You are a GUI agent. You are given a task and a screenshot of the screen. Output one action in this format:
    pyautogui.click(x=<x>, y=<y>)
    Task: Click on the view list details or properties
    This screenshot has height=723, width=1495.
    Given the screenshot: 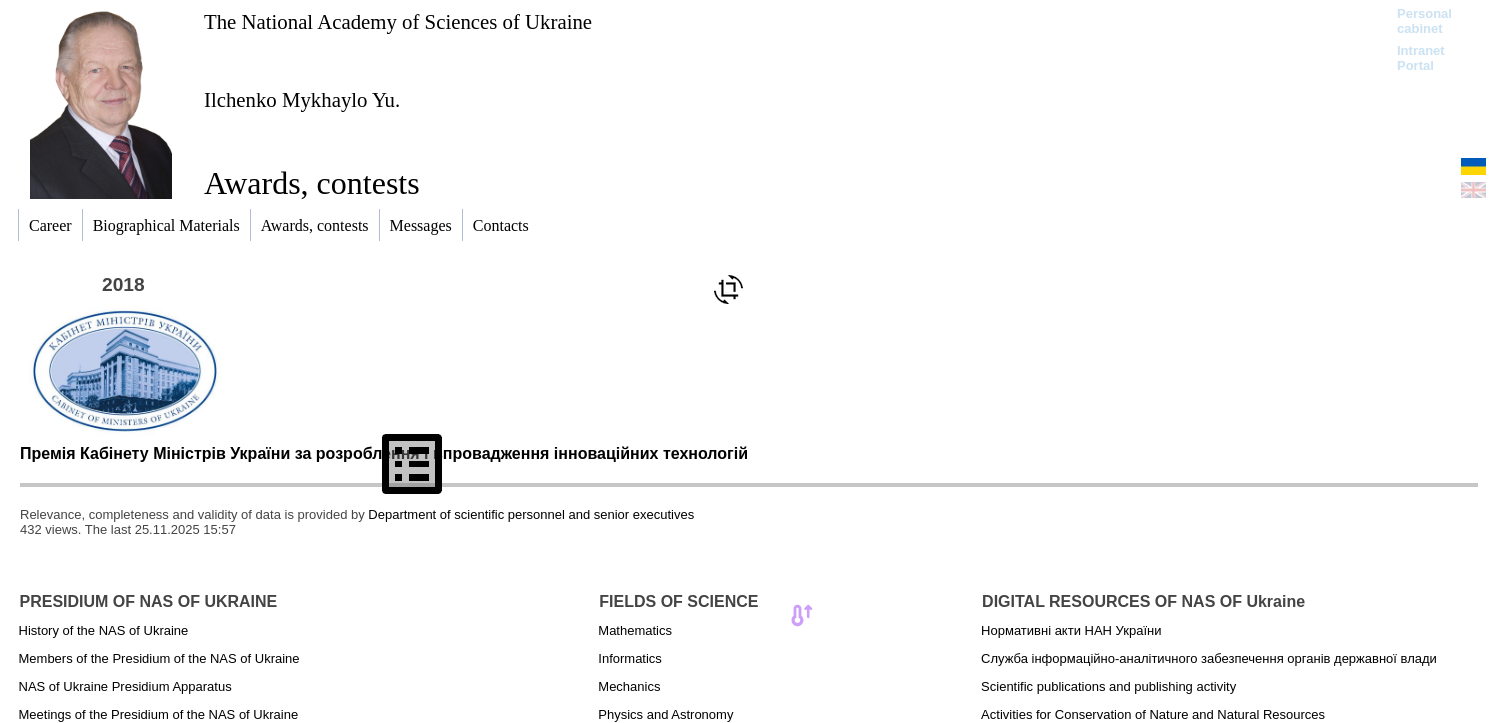 What is the action you would take?
    pyautogui.click(x=412, y=464)
    